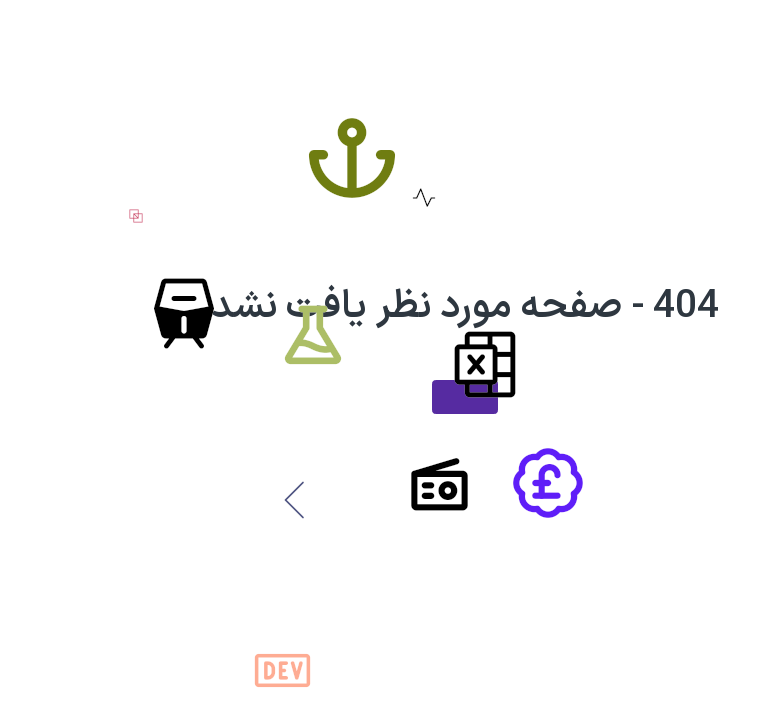 Image resolution: width=768 pixels, height=720 pixels. What do you see at coordinates (296, 500) in the screenshot?
I see `go back to the previous screen` at bounding box center [296, 500].